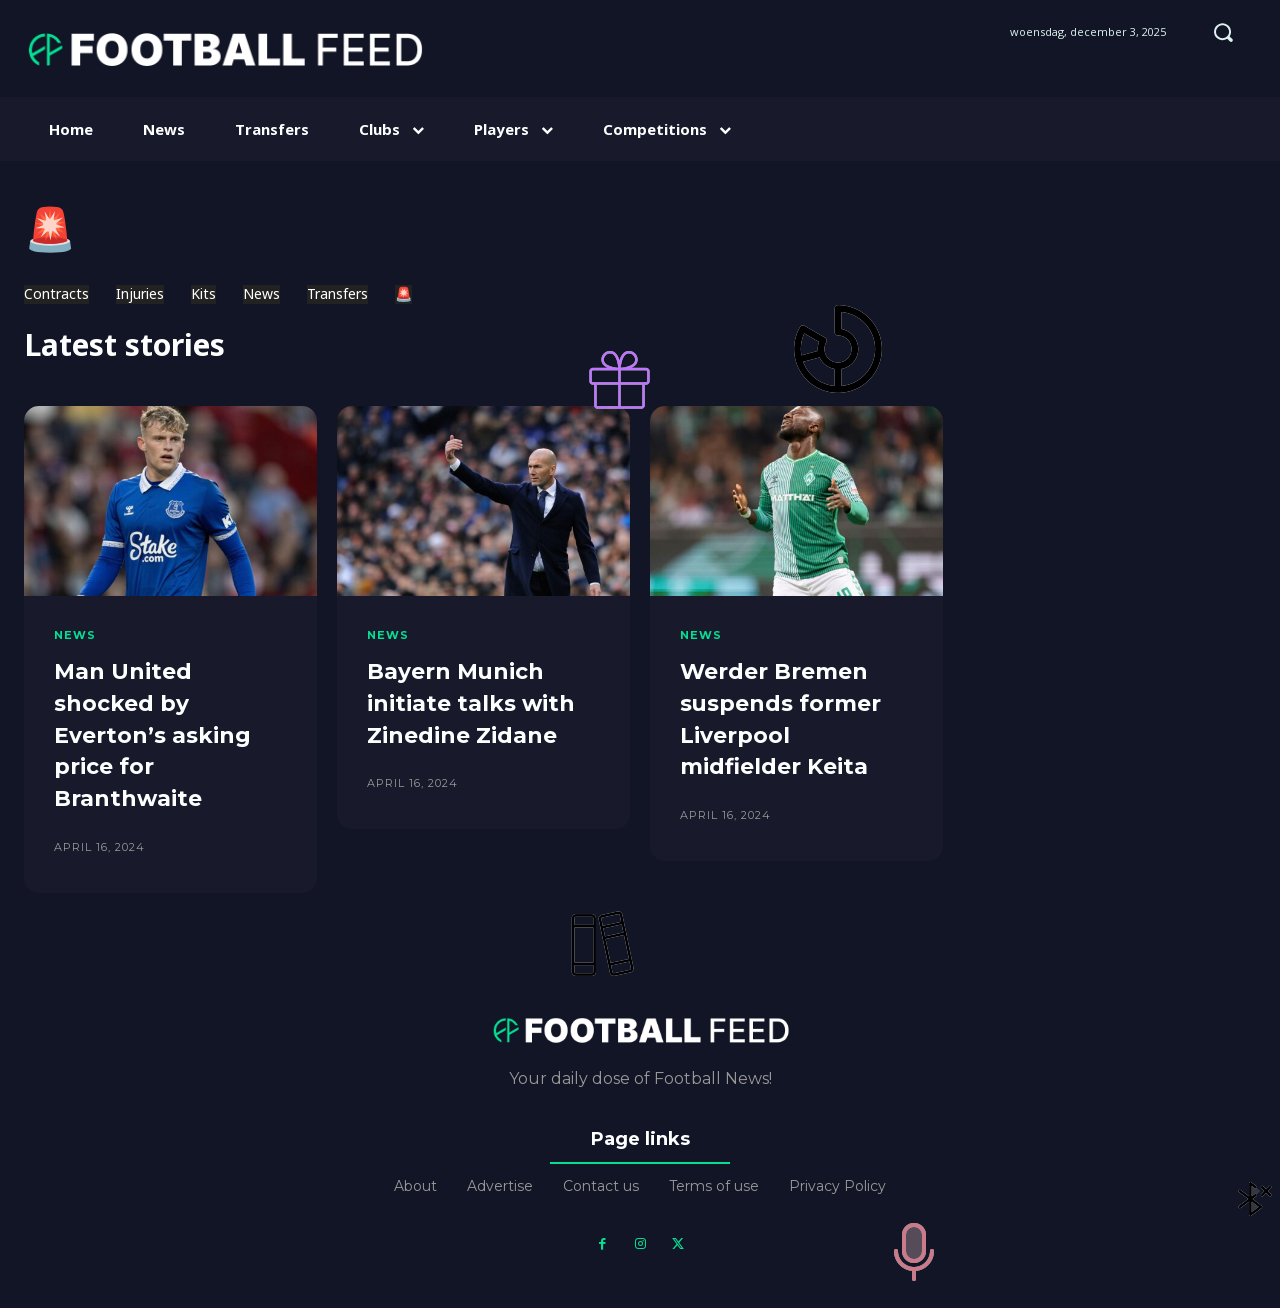 The image size is (1280, 1308). I want to click on access your library or book collection, so click(600, 945).